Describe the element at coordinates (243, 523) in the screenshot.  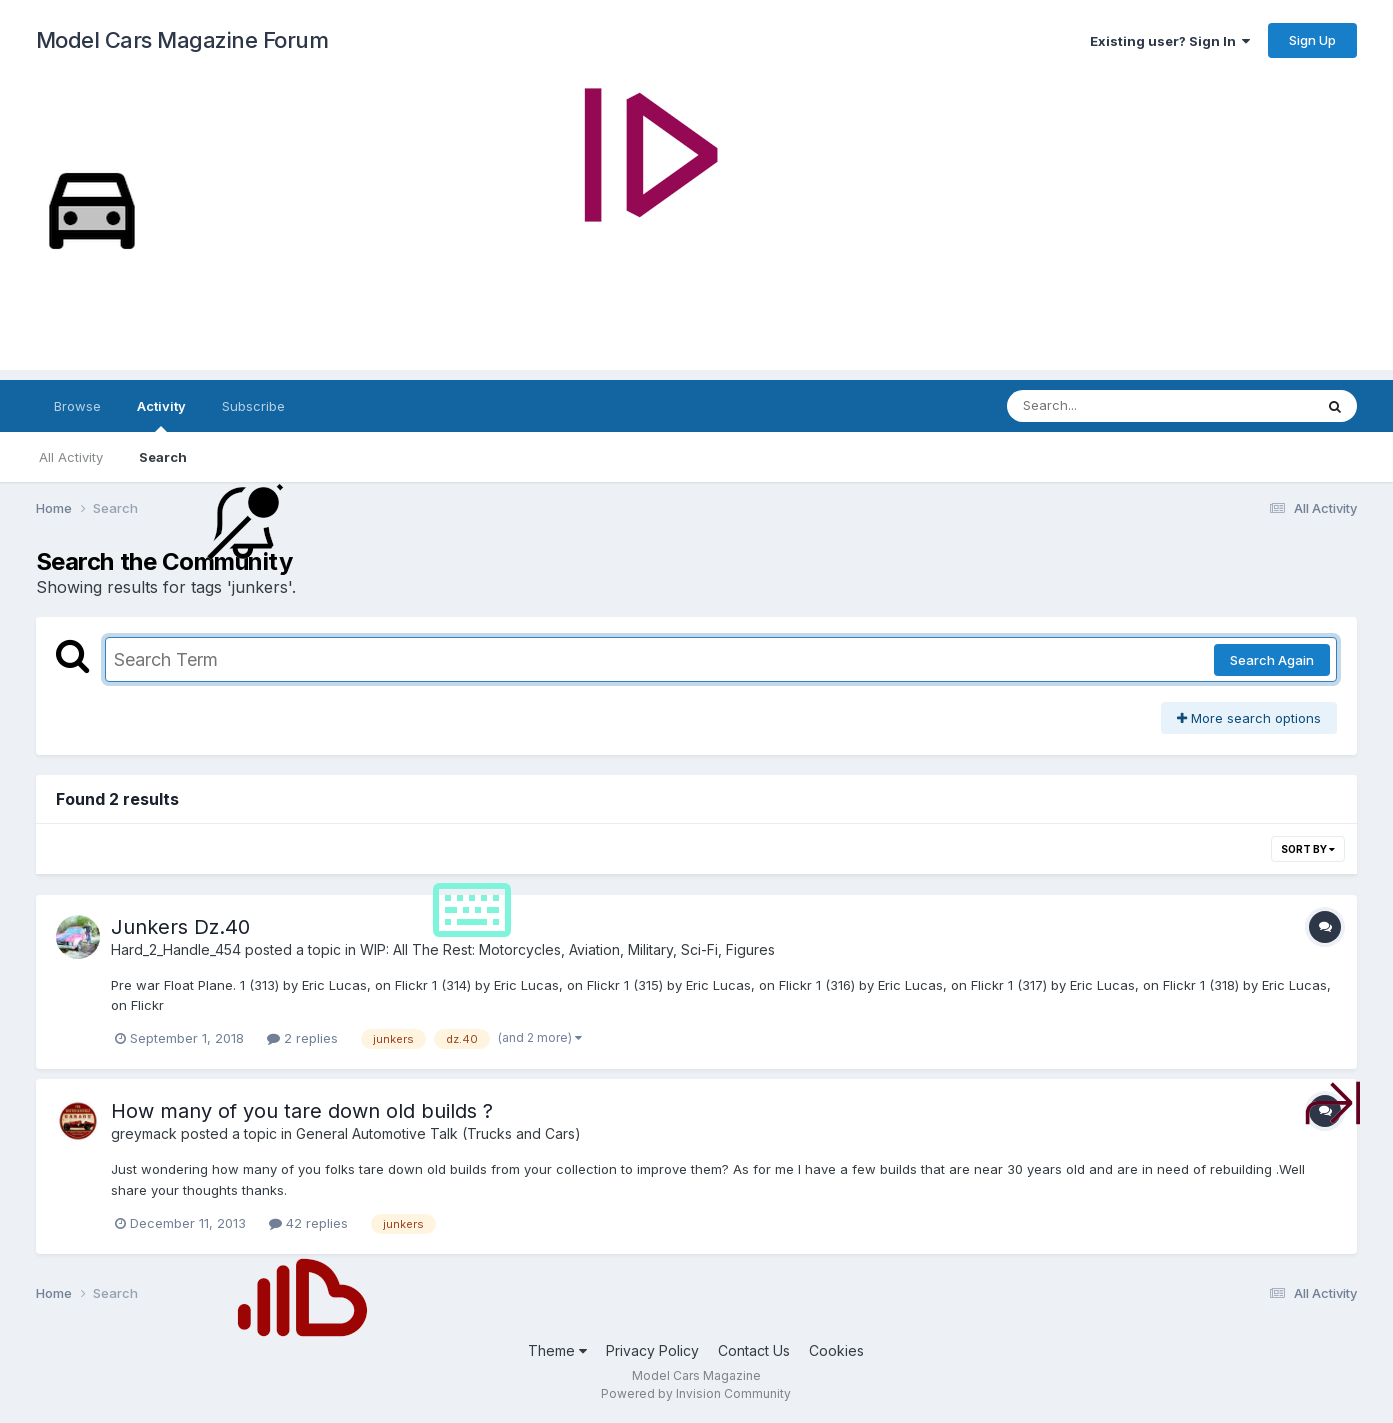
I see `notifications are muted but unread alerts exist` at that location.